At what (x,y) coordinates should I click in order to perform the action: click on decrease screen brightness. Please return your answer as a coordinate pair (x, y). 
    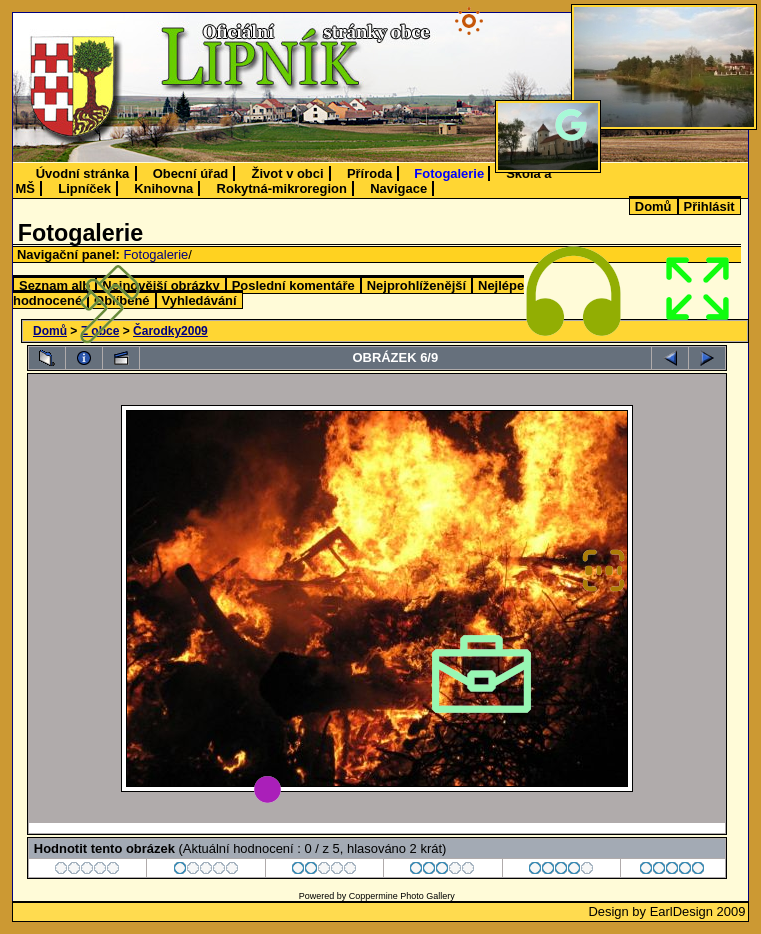
    Looking at the image, I should click on (469, 21).